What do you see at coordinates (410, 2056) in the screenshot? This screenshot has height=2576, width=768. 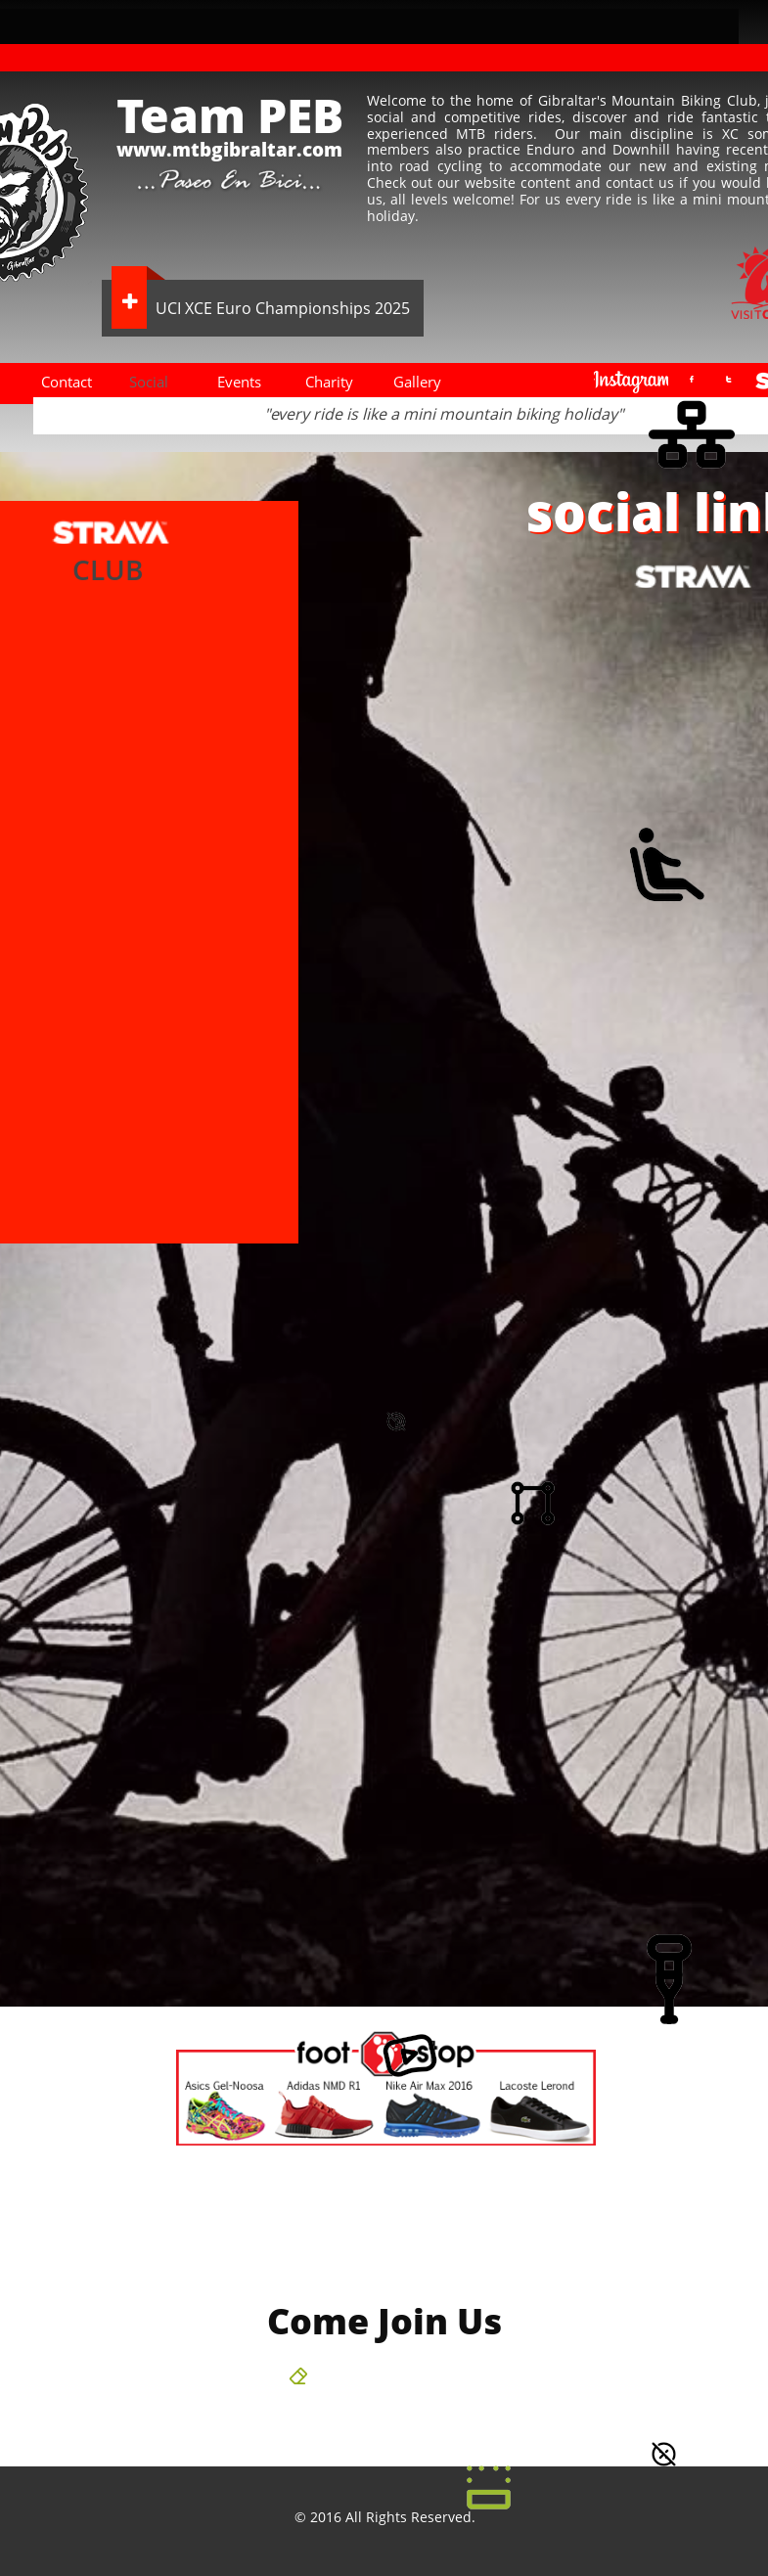 I see `open YouTube Kids app` at bounding box center [410, 2056].